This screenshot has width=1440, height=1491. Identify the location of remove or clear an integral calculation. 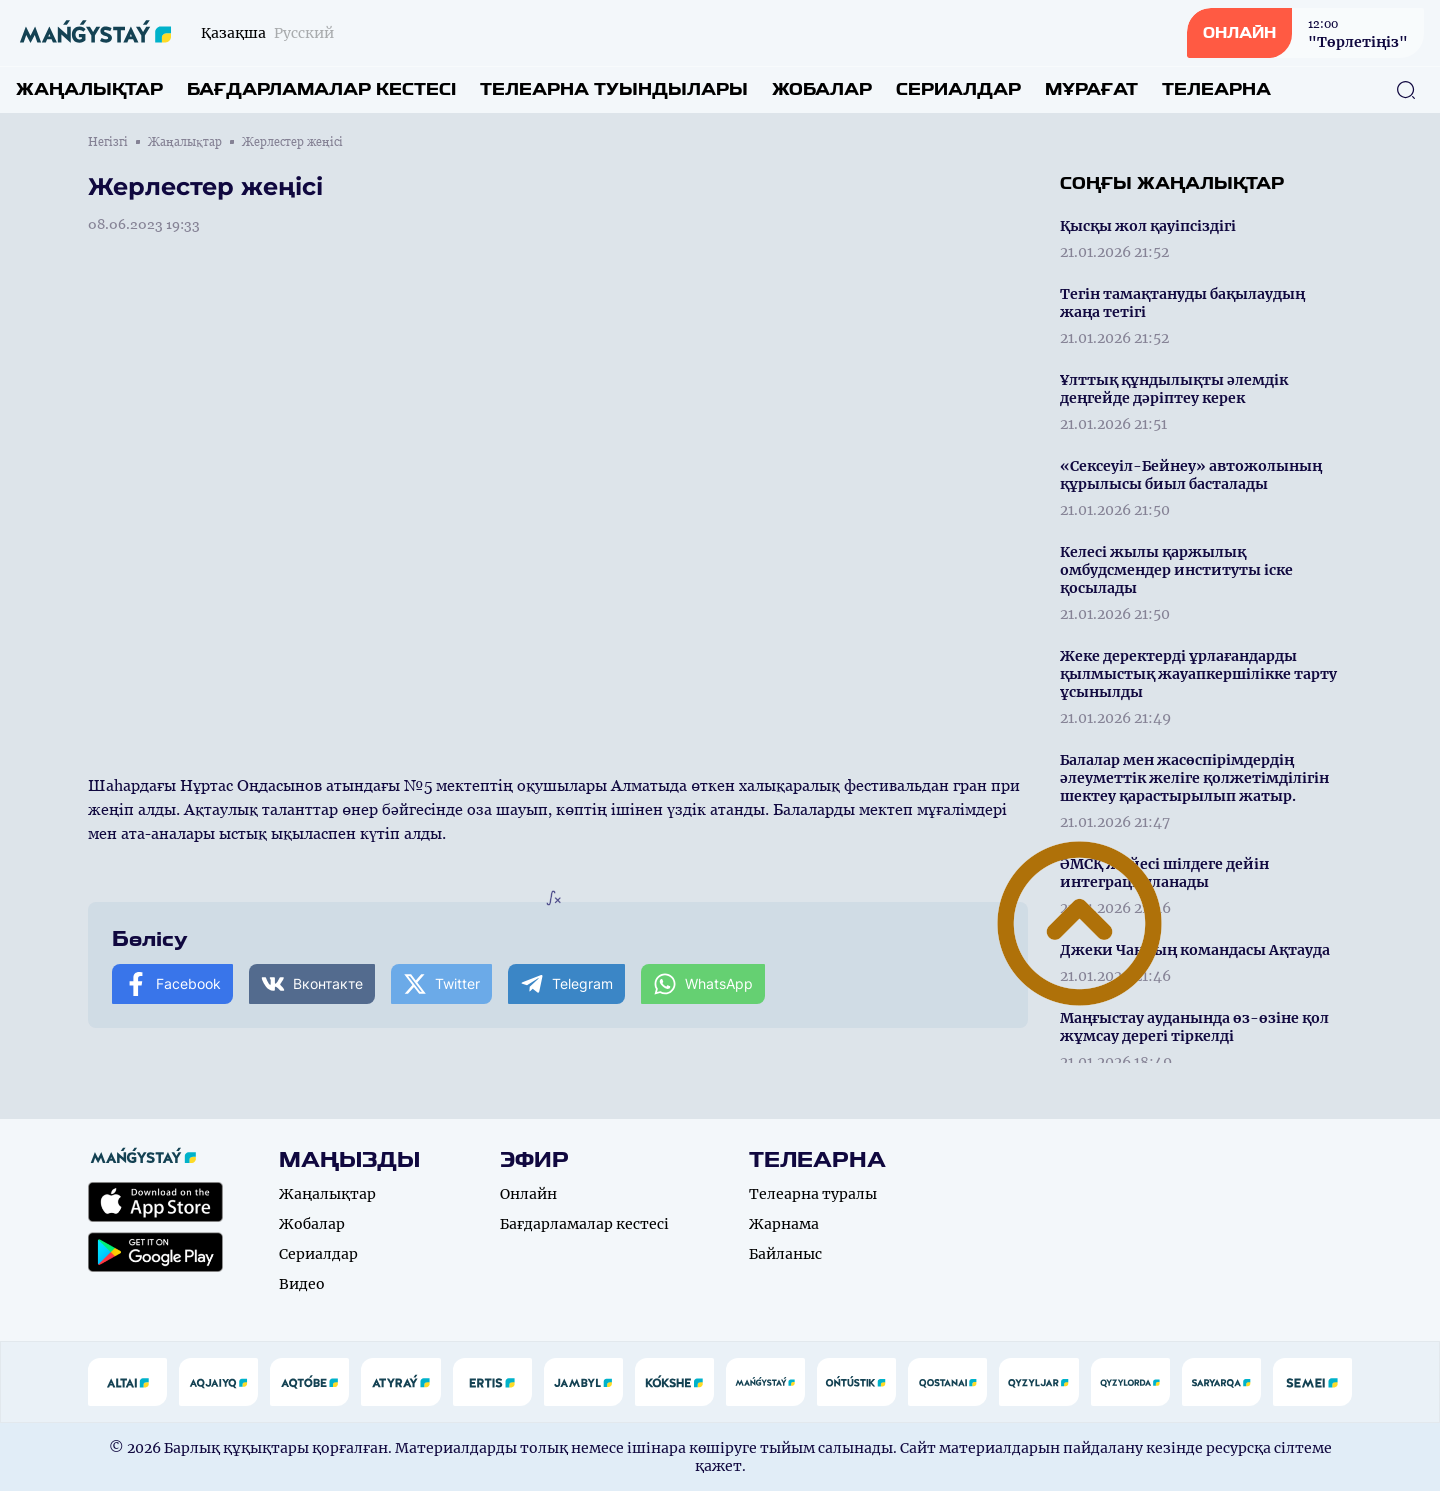
(554, 898).